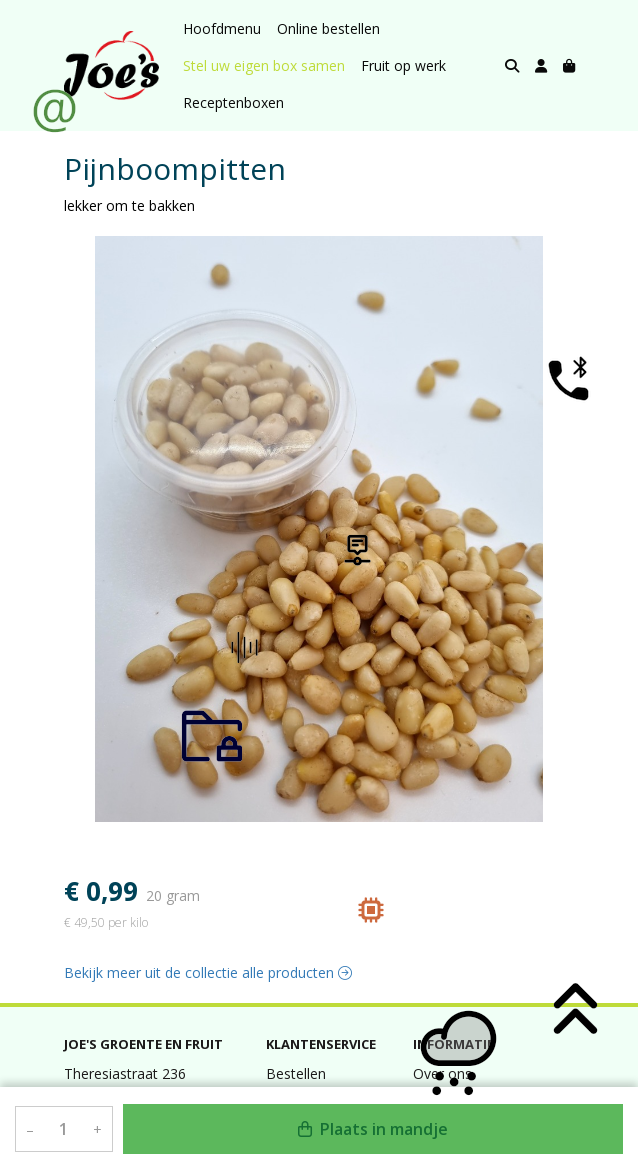 The width and height of the screenshot is (638, 1171). I want to click on phone call connected via bluetooth speaker, so click(568, 380).